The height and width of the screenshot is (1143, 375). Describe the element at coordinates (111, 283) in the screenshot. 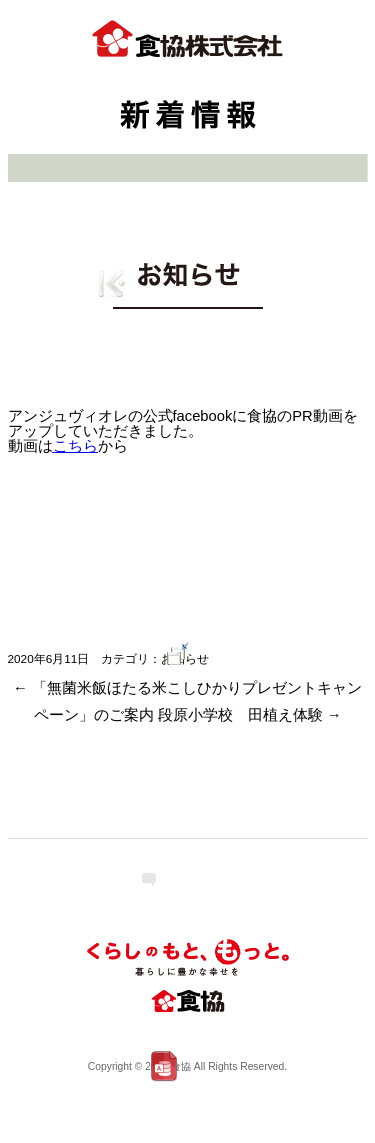

I see `go to the first item in a list or sequence` at that location.